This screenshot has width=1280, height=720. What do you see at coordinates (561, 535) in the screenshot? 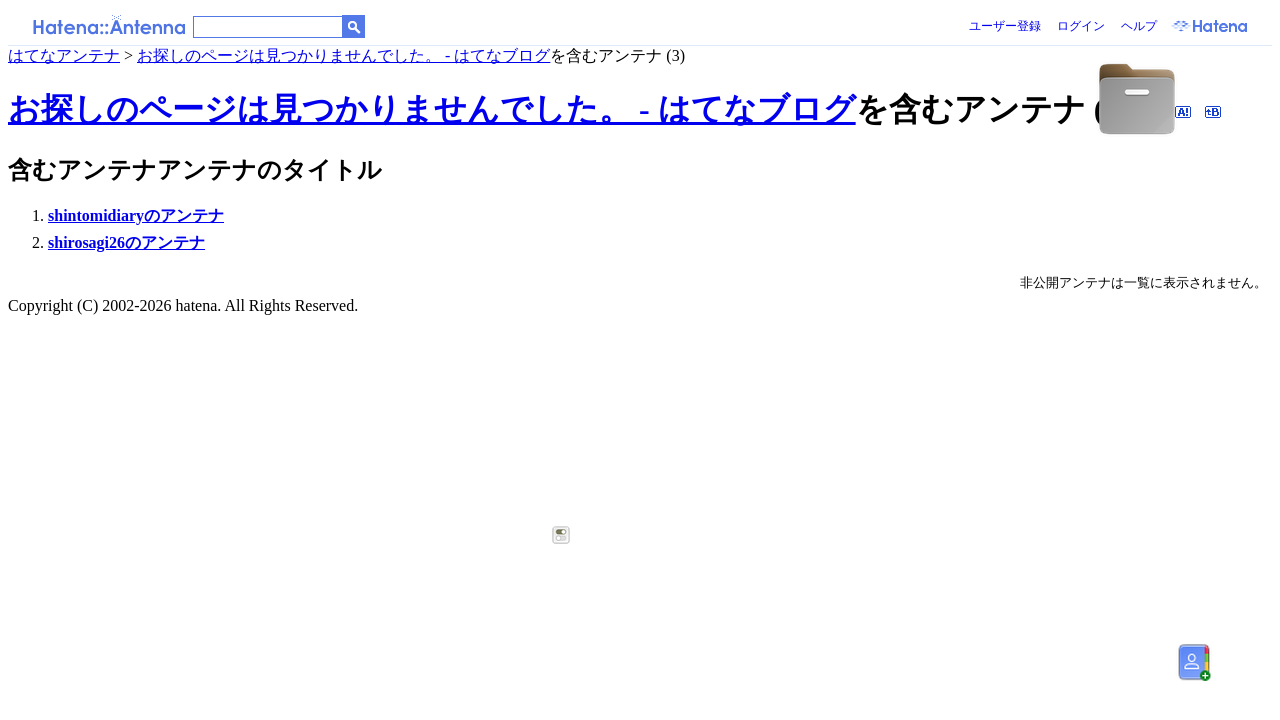
I see `open system tweaks or settings customization` at bounding box center [561, 535].